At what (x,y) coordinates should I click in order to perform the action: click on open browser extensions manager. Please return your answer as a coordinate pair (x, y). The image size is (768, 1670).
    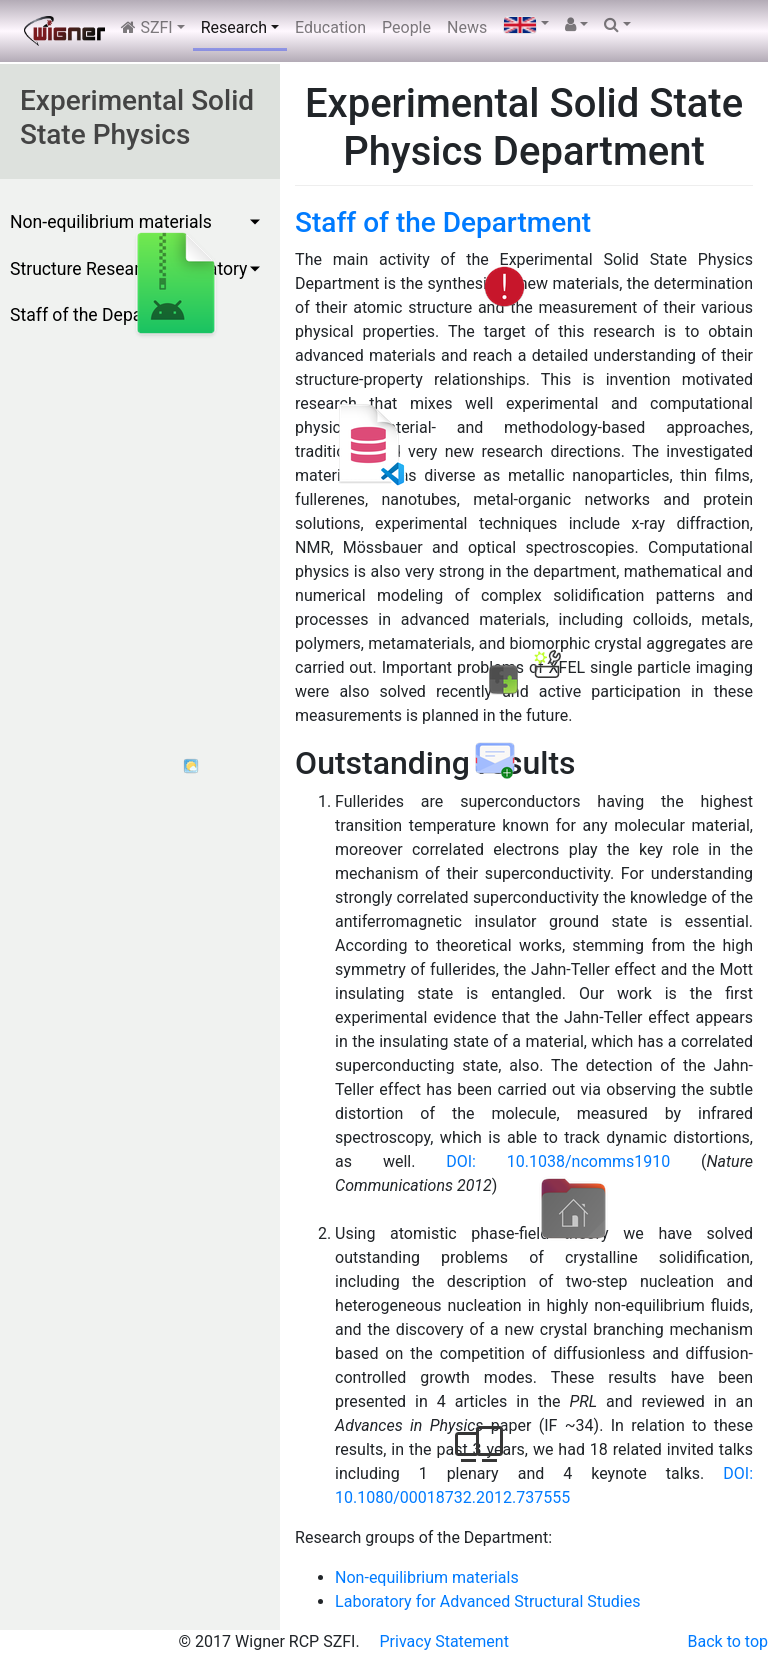
    Looking at the image, I should click on (503, 679).